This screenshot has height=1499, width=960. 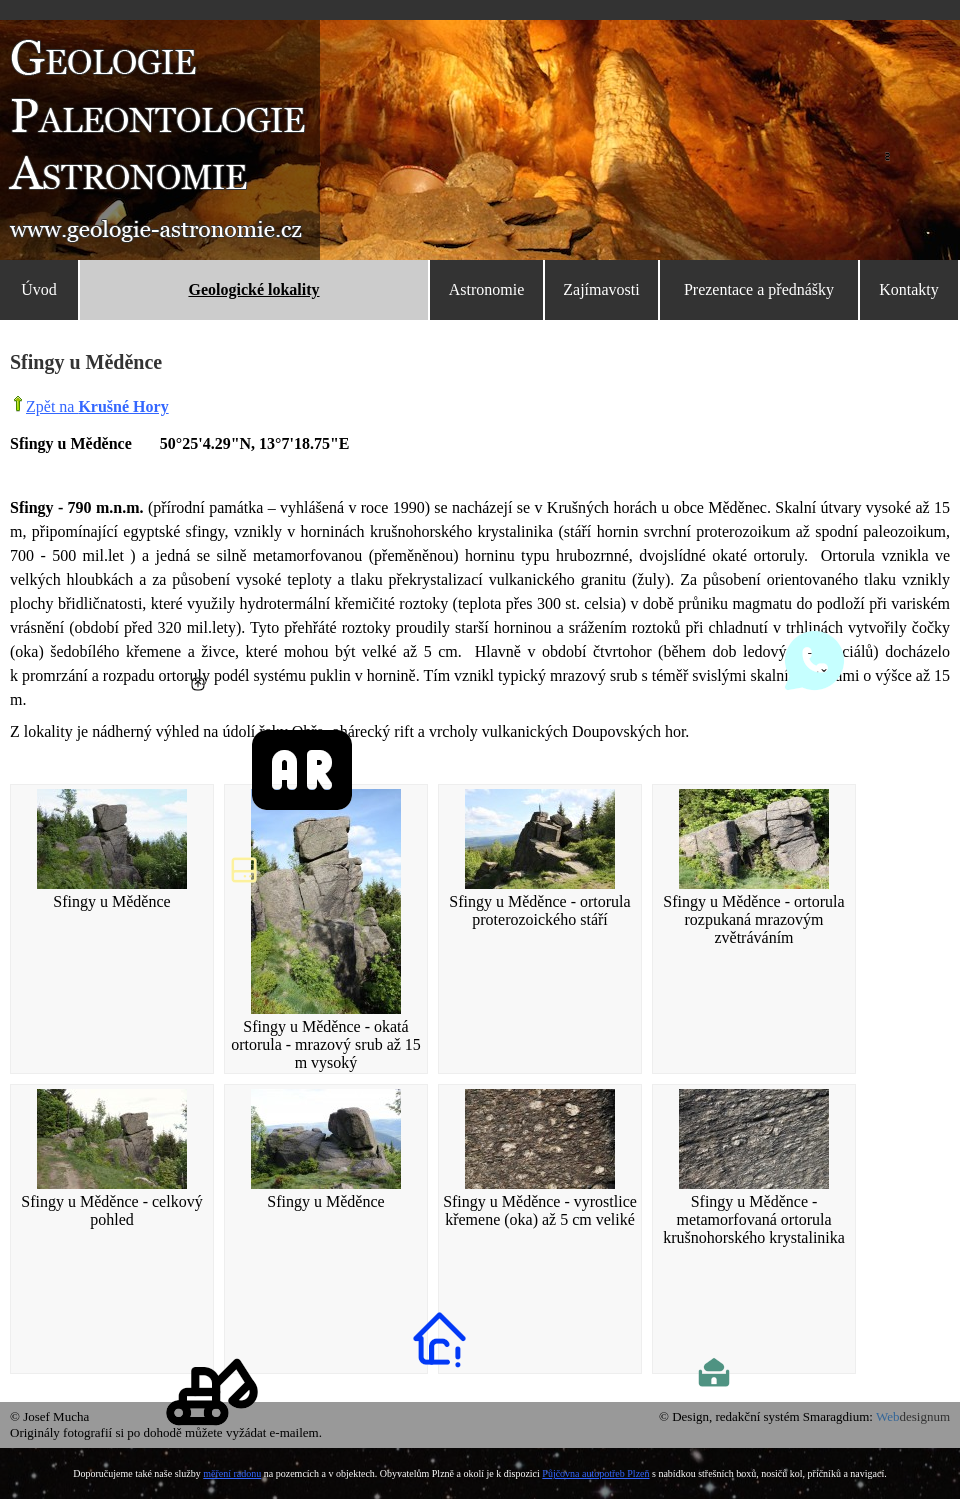 I want to click on indicates second item or step in a sequence, so click(x=887, y=156).